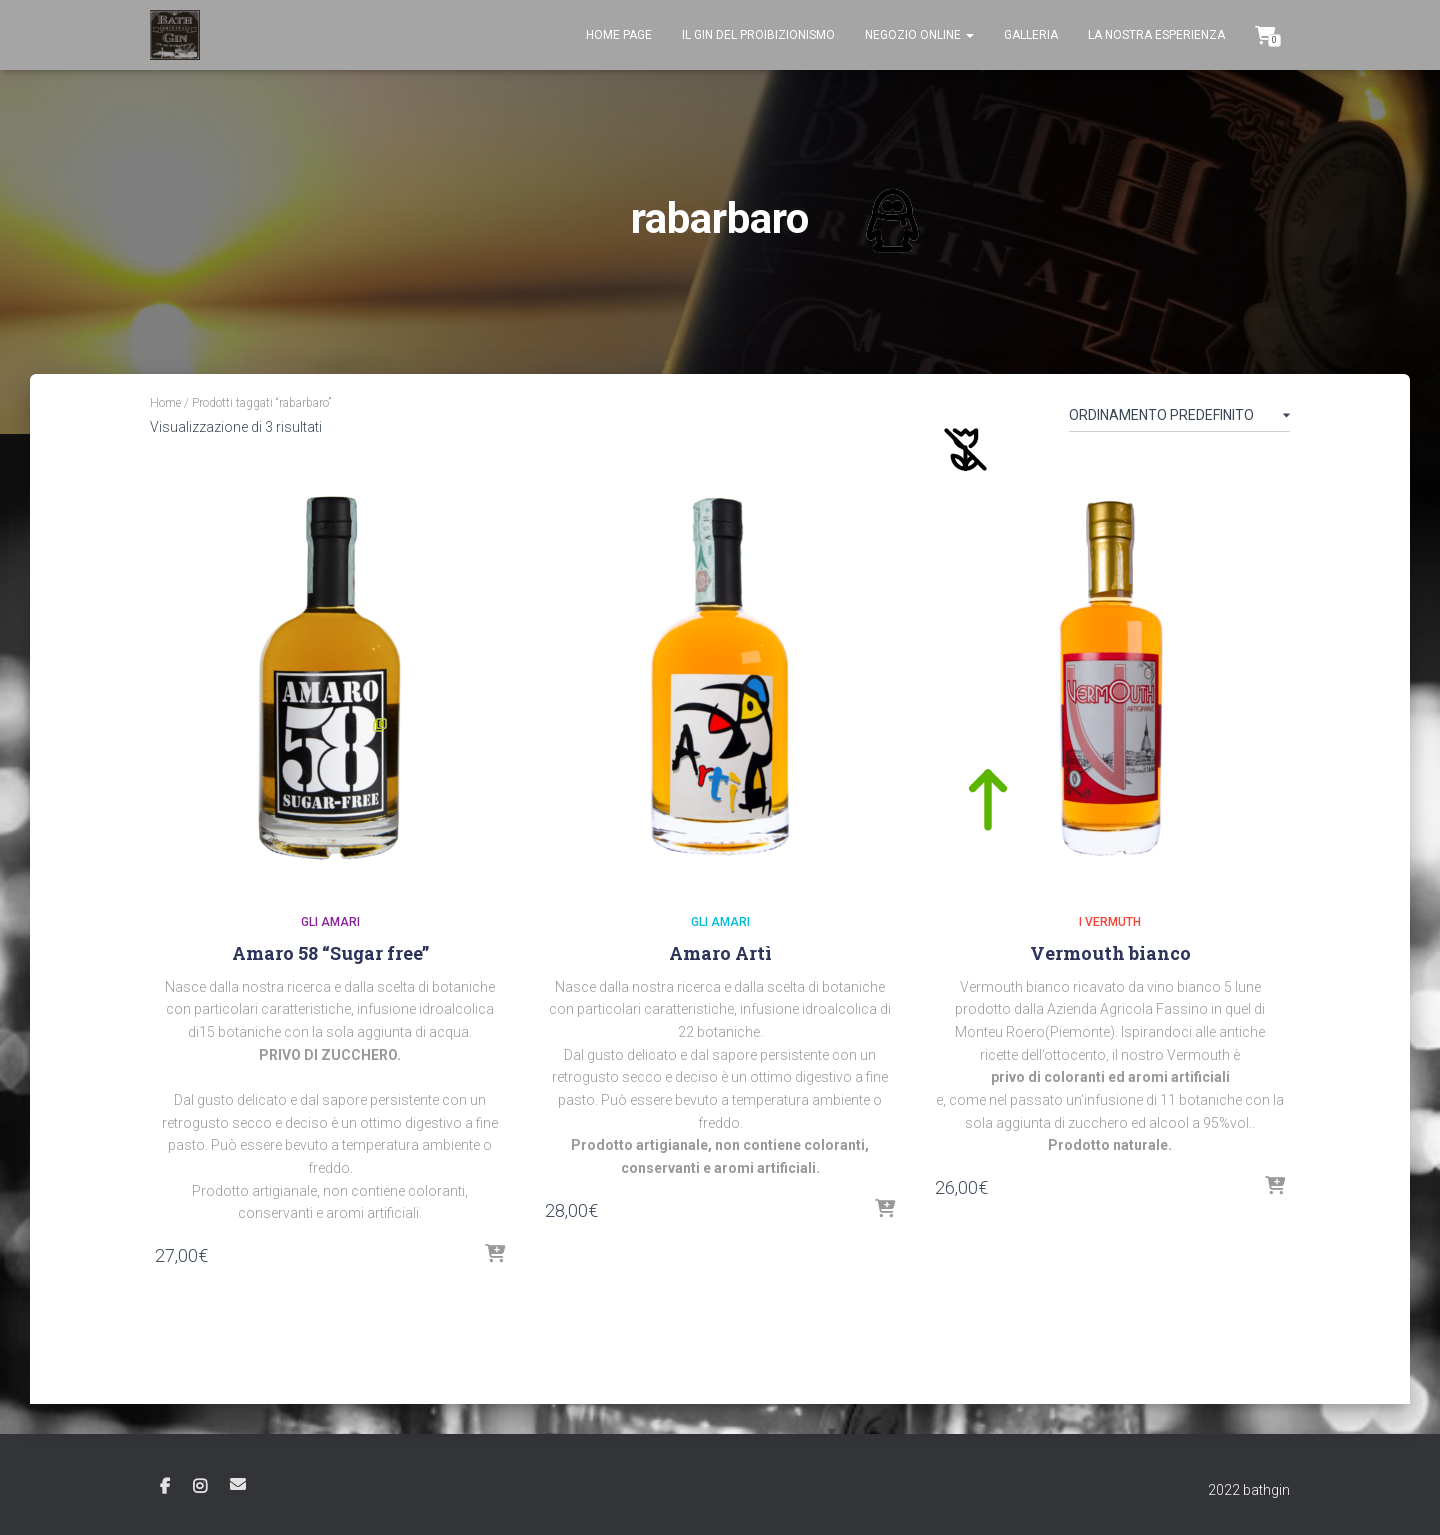 This screenshot has width=1440, height=1535. I want to click on open QQ messenger, so click(892, 220).